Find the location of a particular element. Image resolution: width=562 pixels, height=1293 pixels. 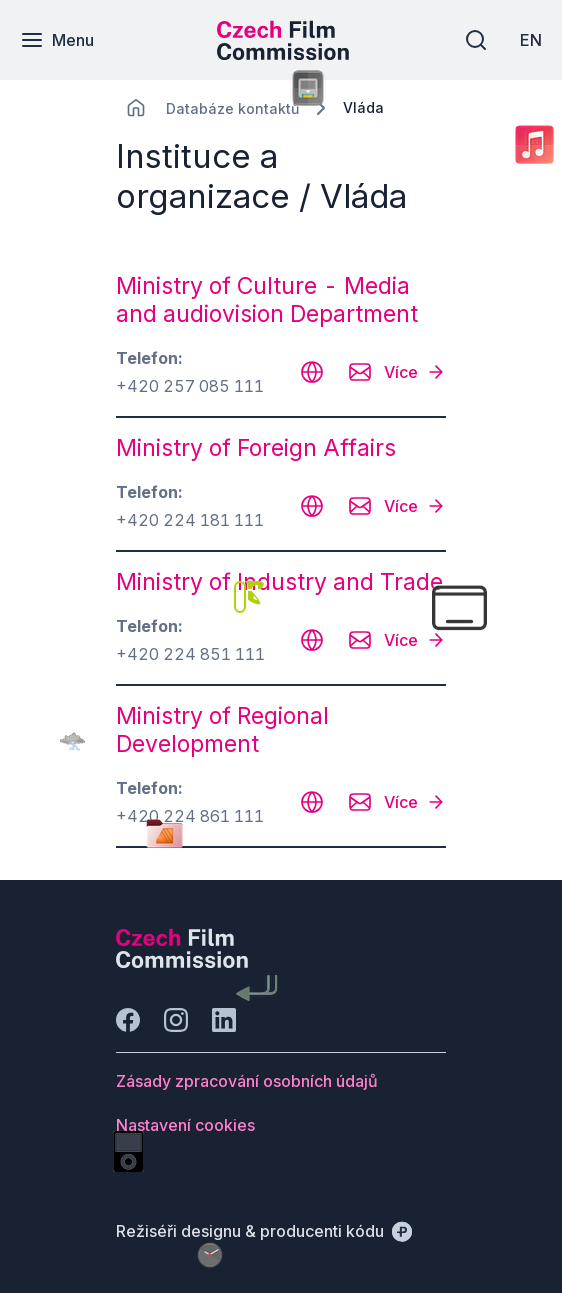

NES game ROM file is located at coordinates (308, 88).